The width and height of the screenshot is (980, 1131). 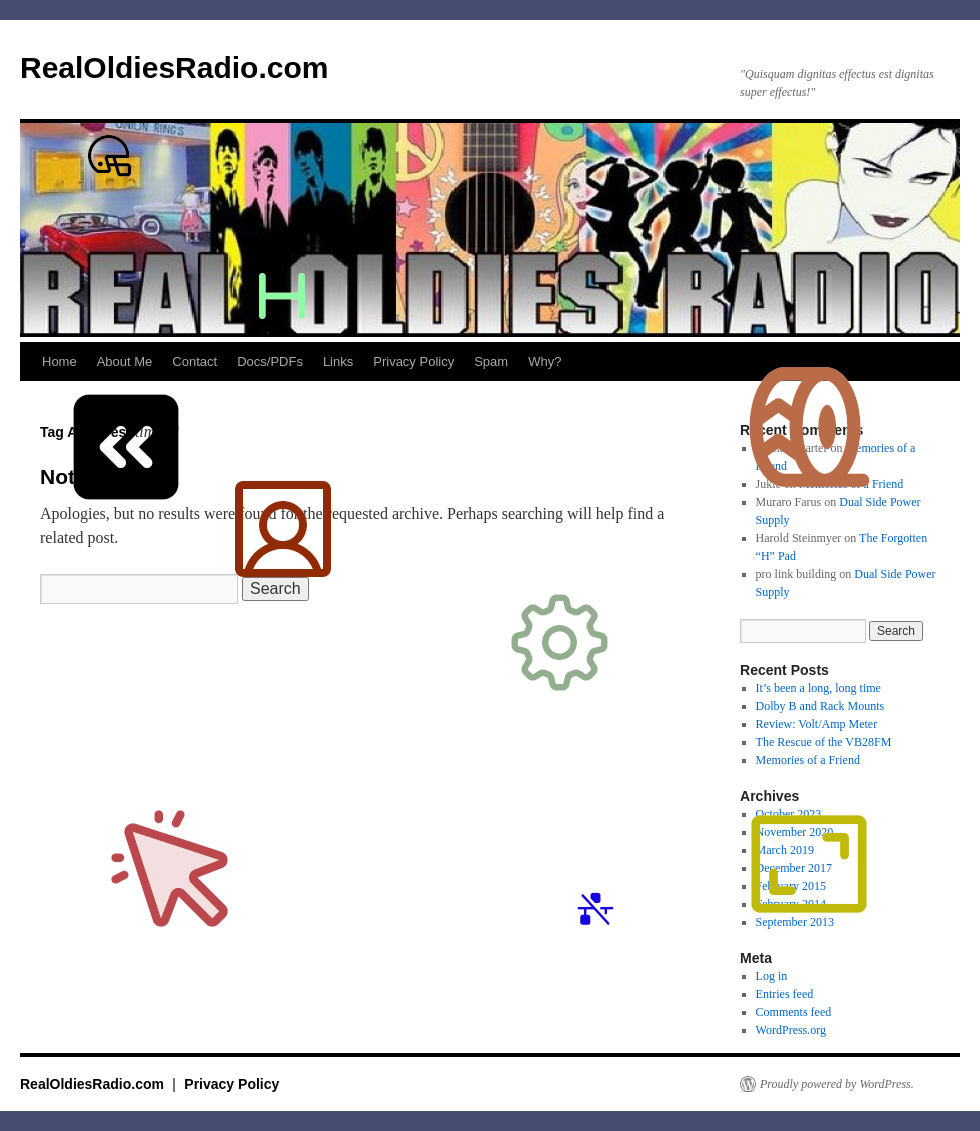 What do you see at coordinates (283, 529) in the screenshot?
I see `view user profile` at bounding box center [283, 529].